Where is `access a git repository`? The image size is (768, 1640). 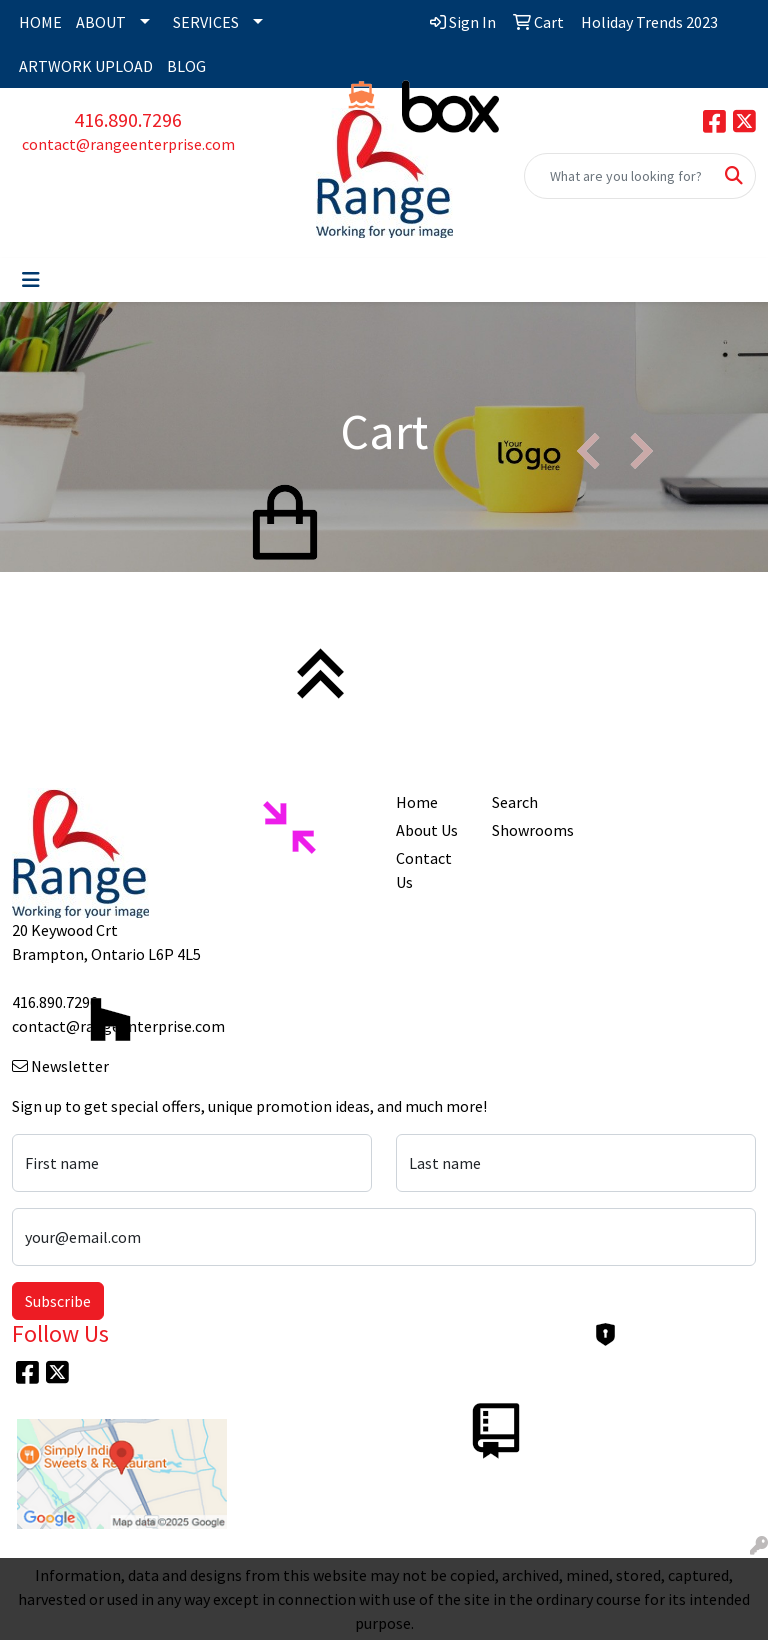
access a git repository is located at coordinates (496, 1429).